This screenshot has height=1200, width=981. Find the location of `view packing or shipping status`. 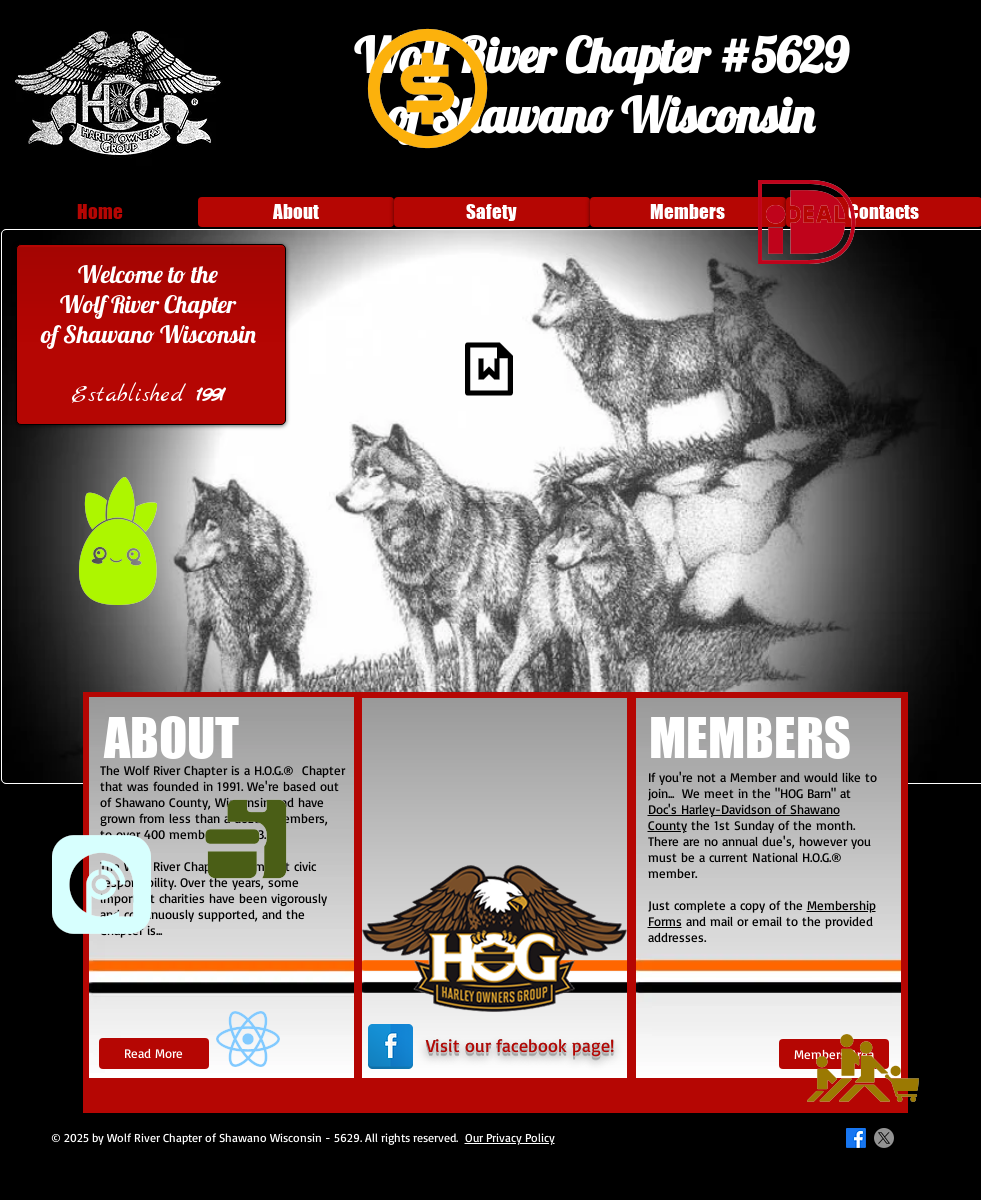

view packing or shipping status is located at coordinates (247, 839).